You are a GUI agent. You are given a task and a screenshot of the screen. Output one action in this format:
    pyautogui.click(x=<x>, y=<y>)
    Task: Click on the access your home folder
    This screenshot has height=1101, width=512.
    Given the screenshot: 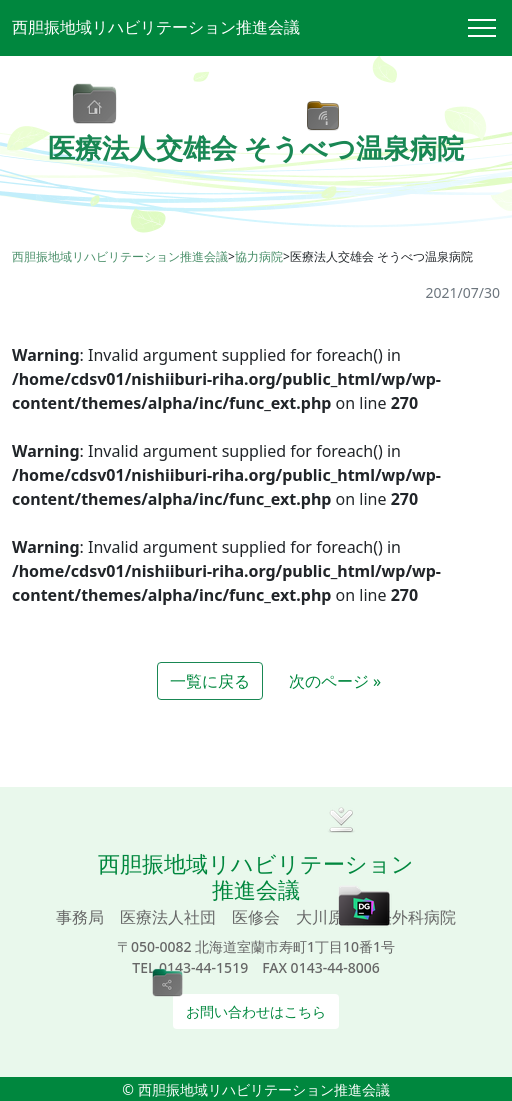 What is the action you would take?
    pyautogui.click(x=94, y=103)
    